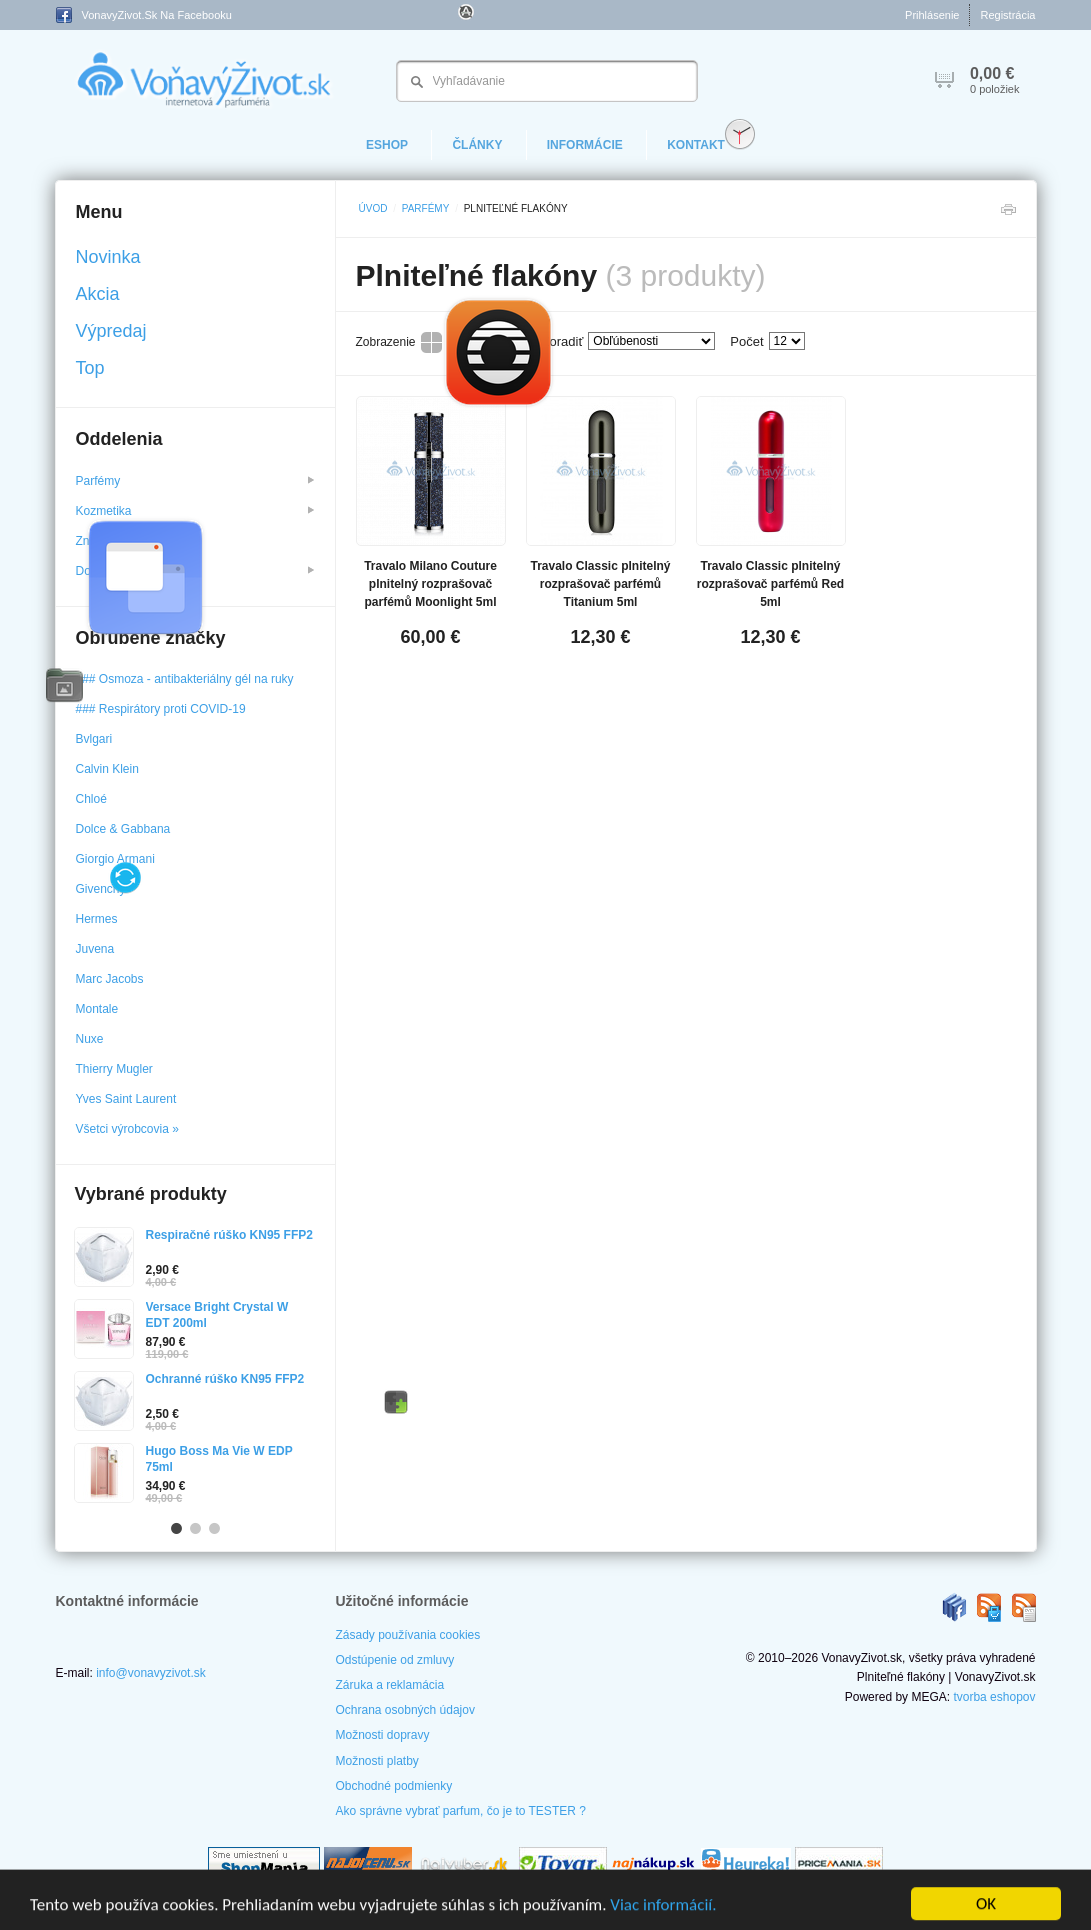  Describe the element at coordinates (466, 12) in the screenshot. I see `open the software updater application` at that location.